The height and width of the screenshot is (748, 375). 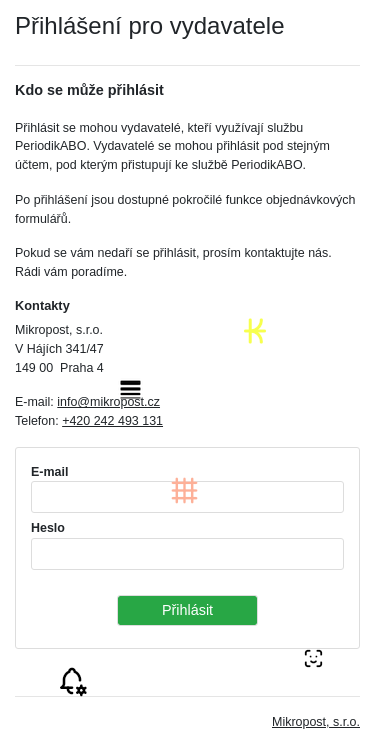 I want to click on authenticate with face id, so click(x=313, y=658).